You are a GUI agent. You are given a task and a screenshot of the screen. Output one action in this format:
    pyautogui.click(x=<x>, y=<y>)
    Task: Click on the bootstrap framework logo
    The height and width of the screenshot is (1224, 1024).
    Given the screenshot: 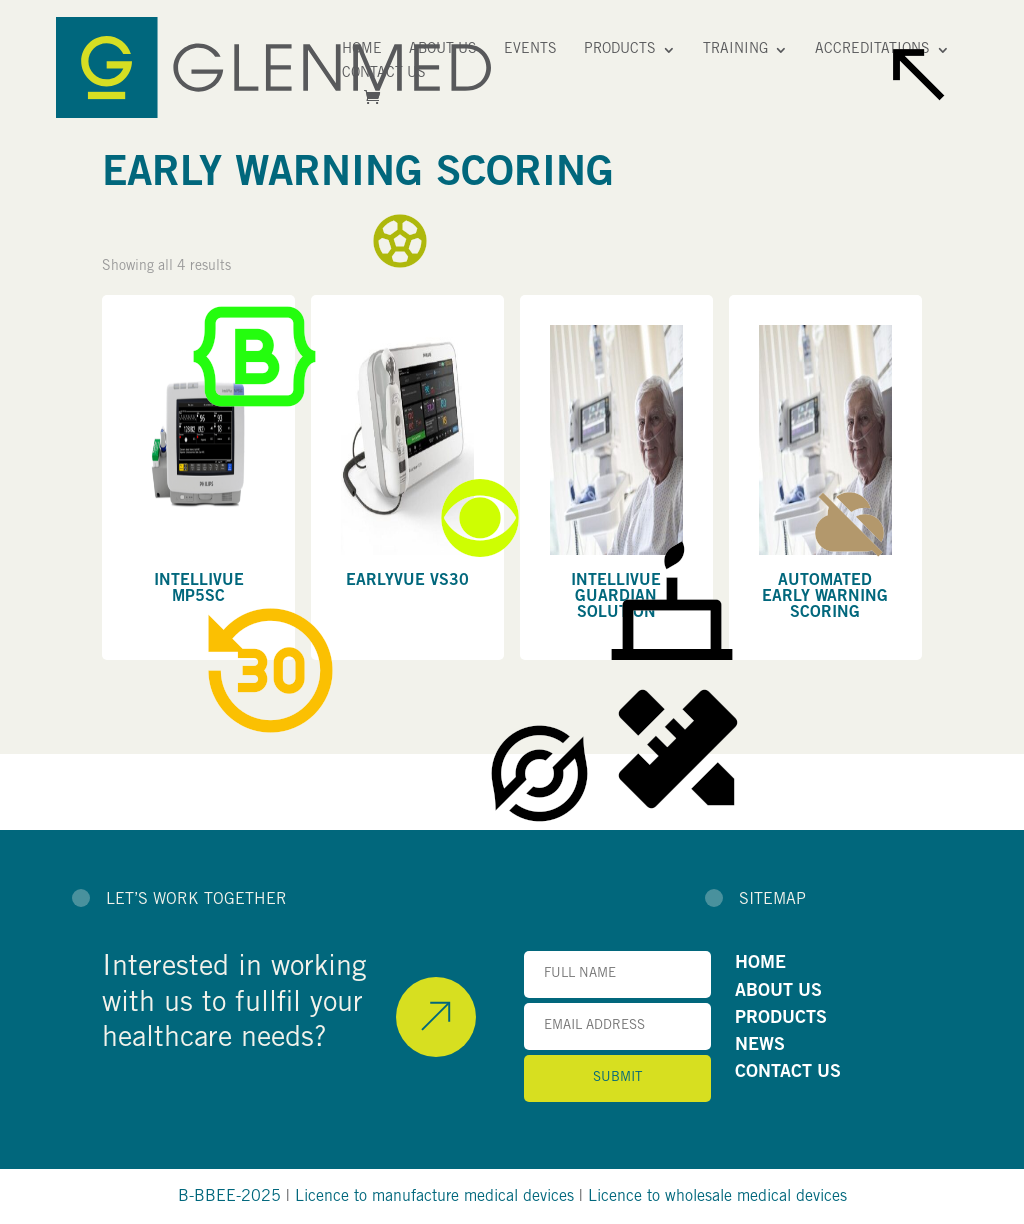 What is the action you would take?
    pyautogui.click(x=254, y=356)
    